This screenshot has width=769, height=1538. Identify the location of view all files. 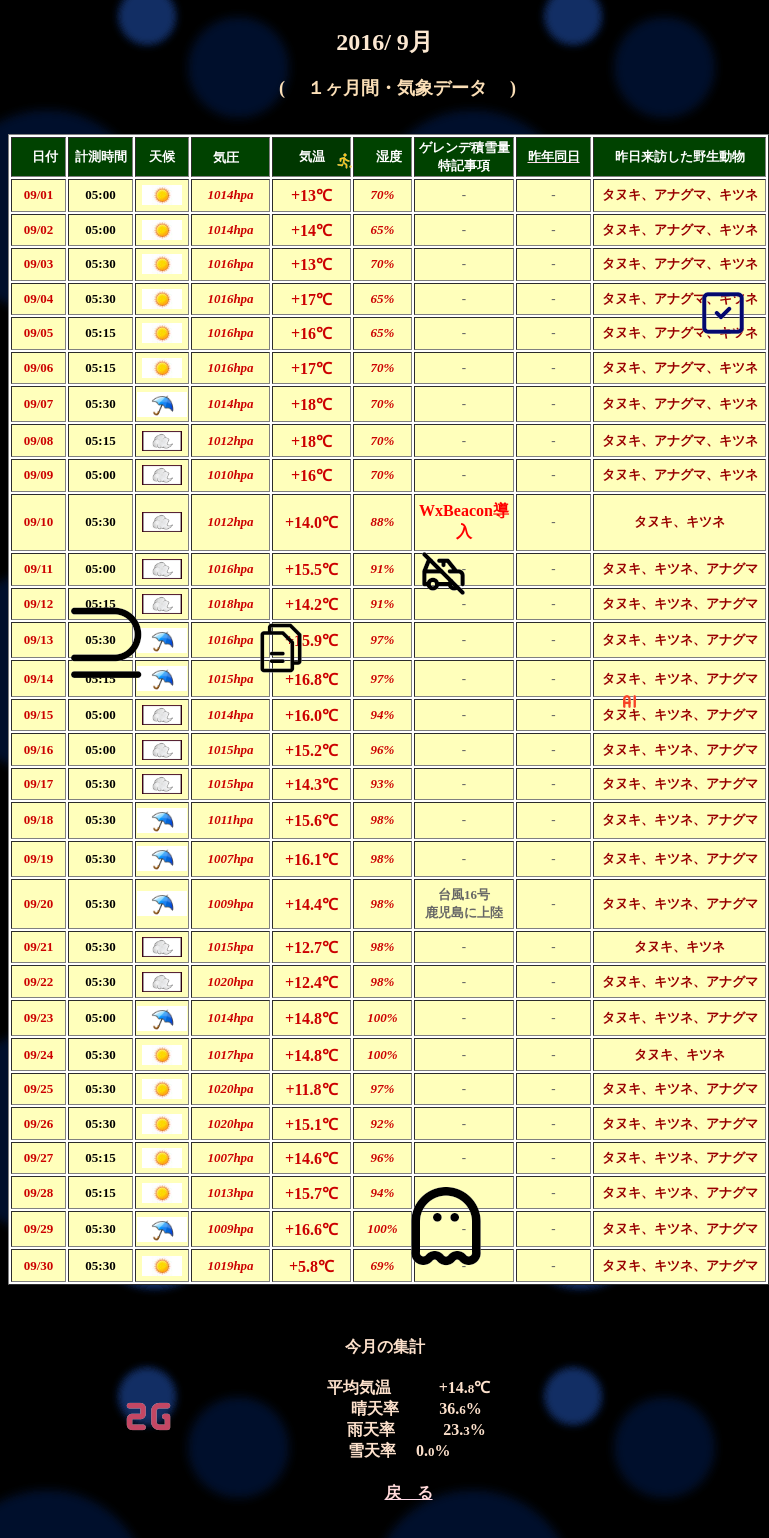
(281, 648).